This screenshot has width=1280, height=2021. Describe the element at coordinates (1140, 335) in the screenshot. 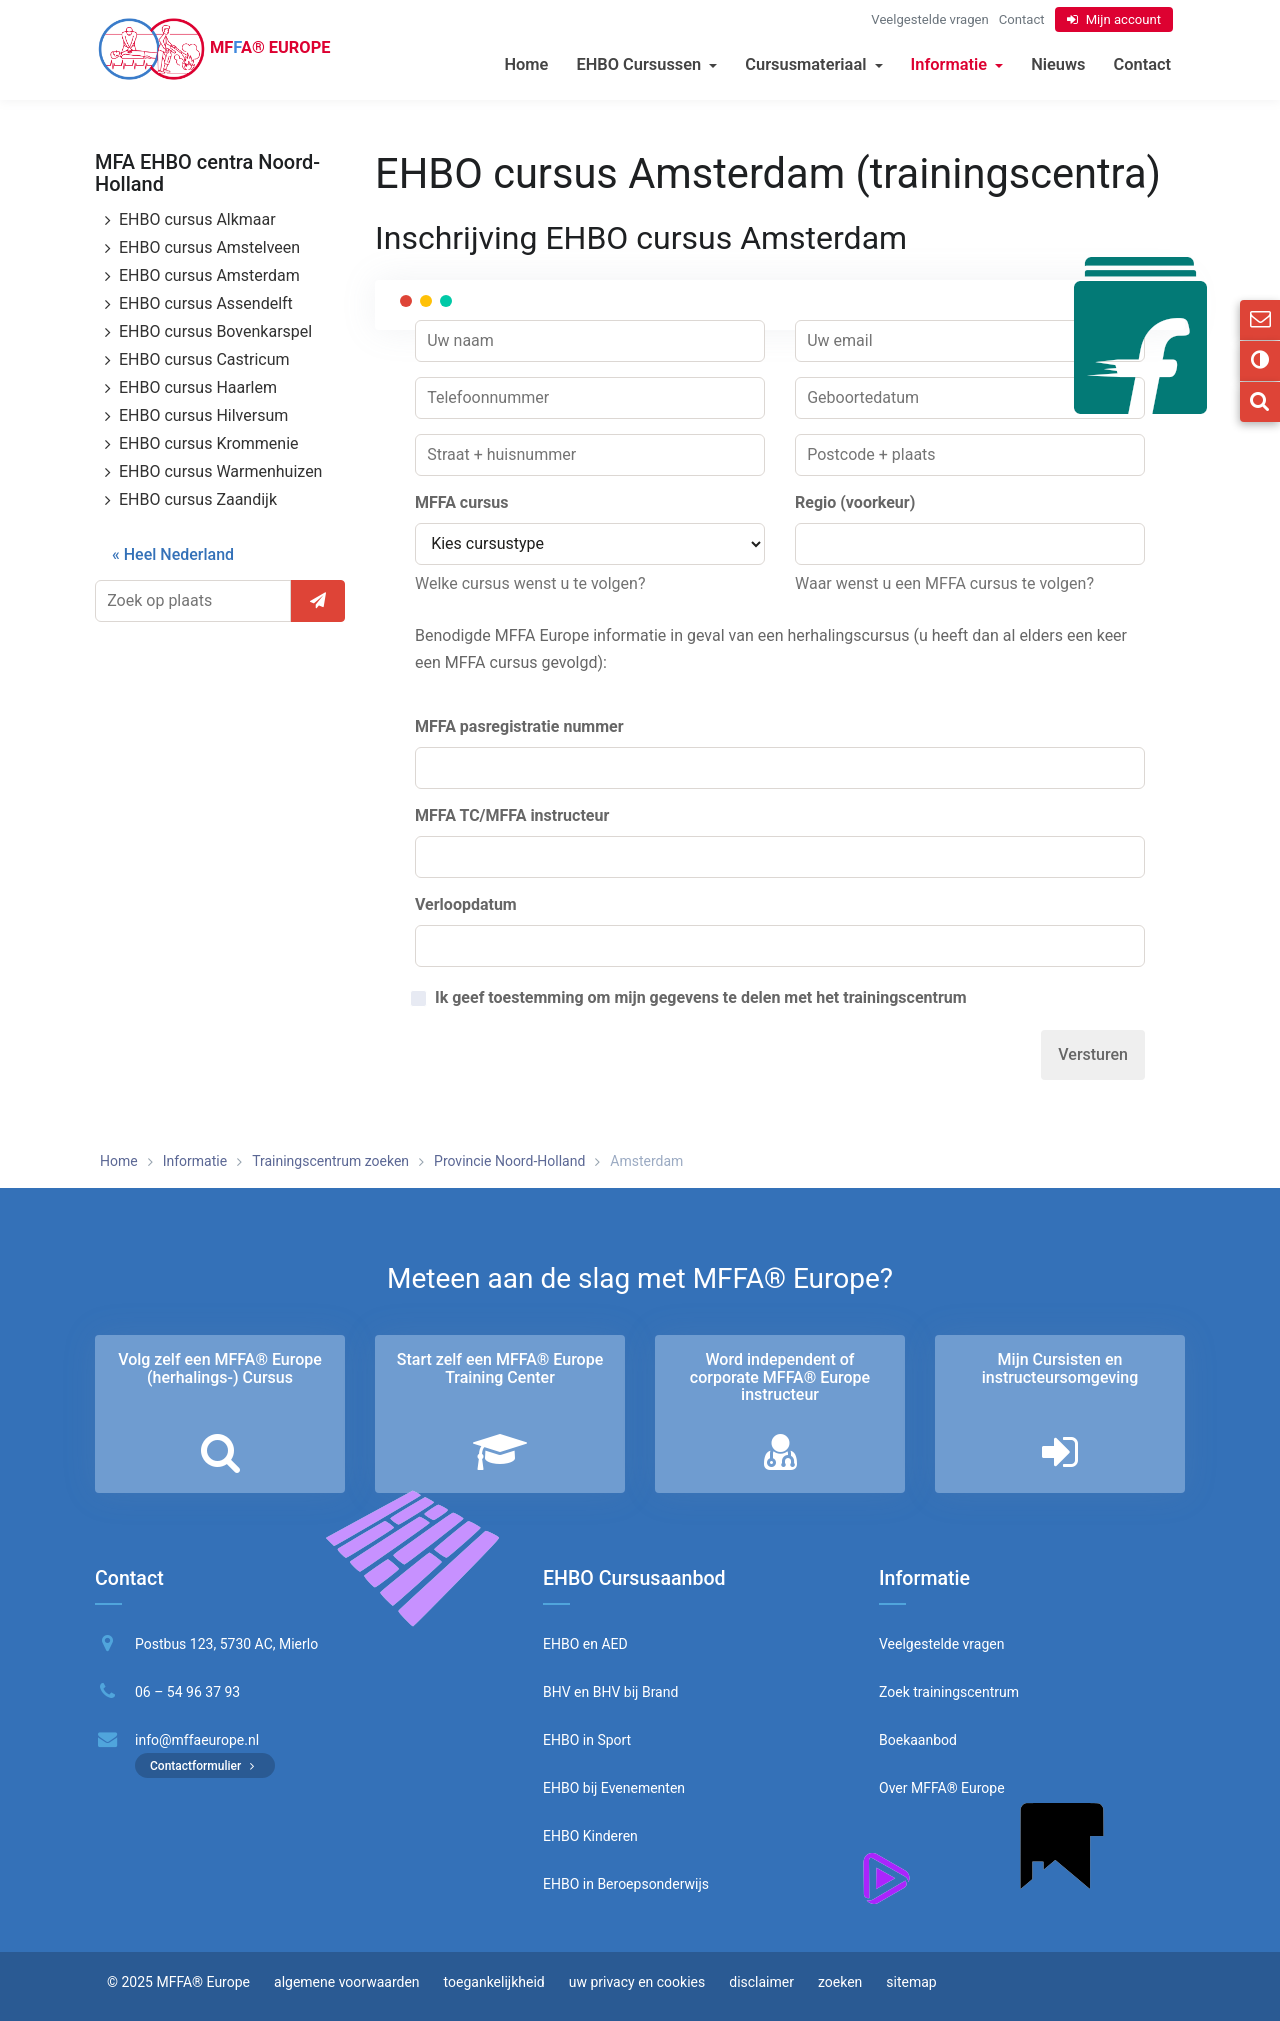

I see `open the Flipkart shopping app` at that location.